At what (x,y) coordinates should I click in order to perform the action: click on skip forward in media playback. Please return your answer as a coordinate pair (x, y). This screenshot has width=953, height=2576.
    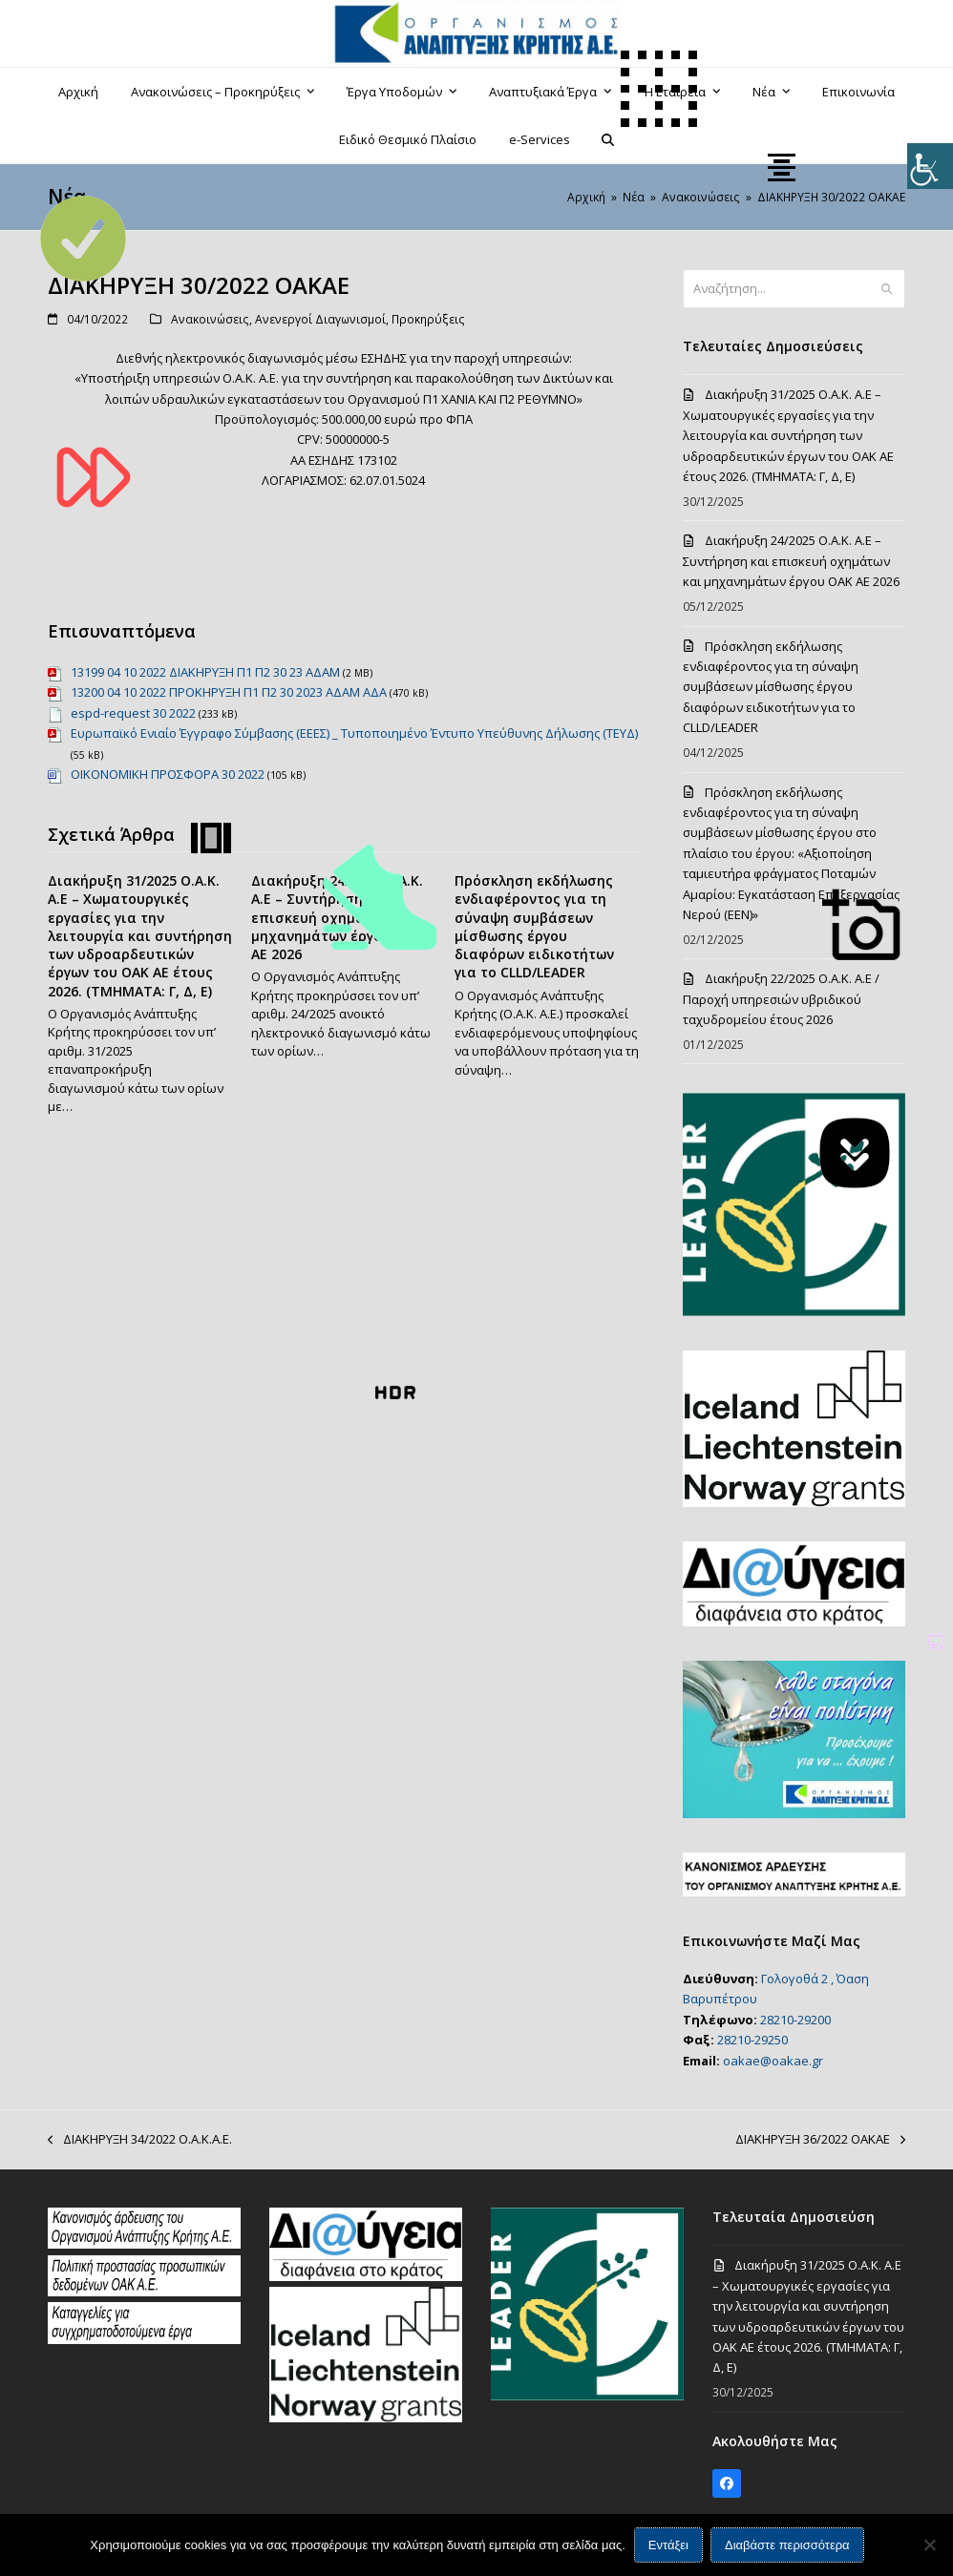
    Looking at the image, I should click on (94, 477).